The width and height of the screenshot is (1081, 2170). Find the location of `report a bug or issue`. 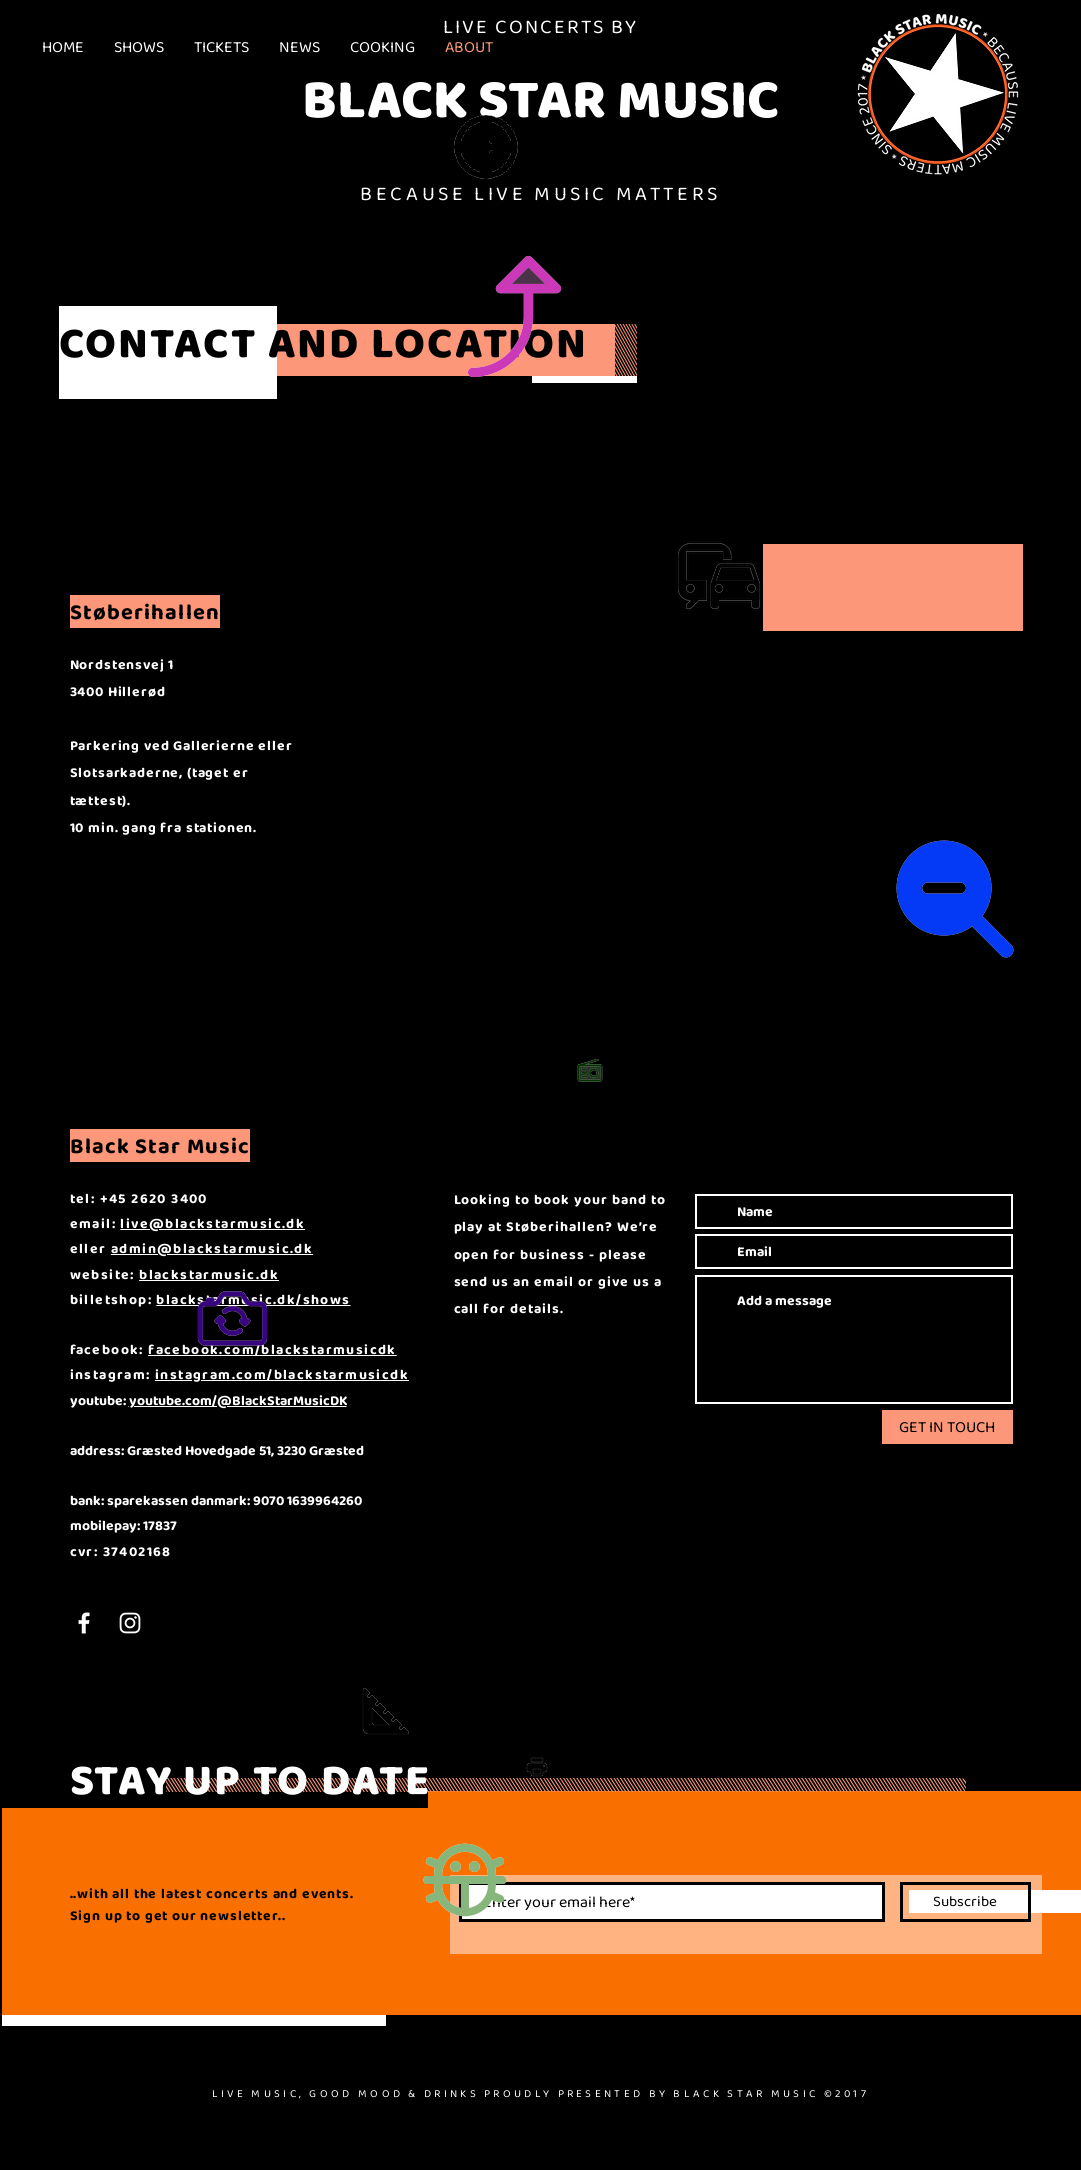

report a bug or issue is located at coordinates (465, 1880).